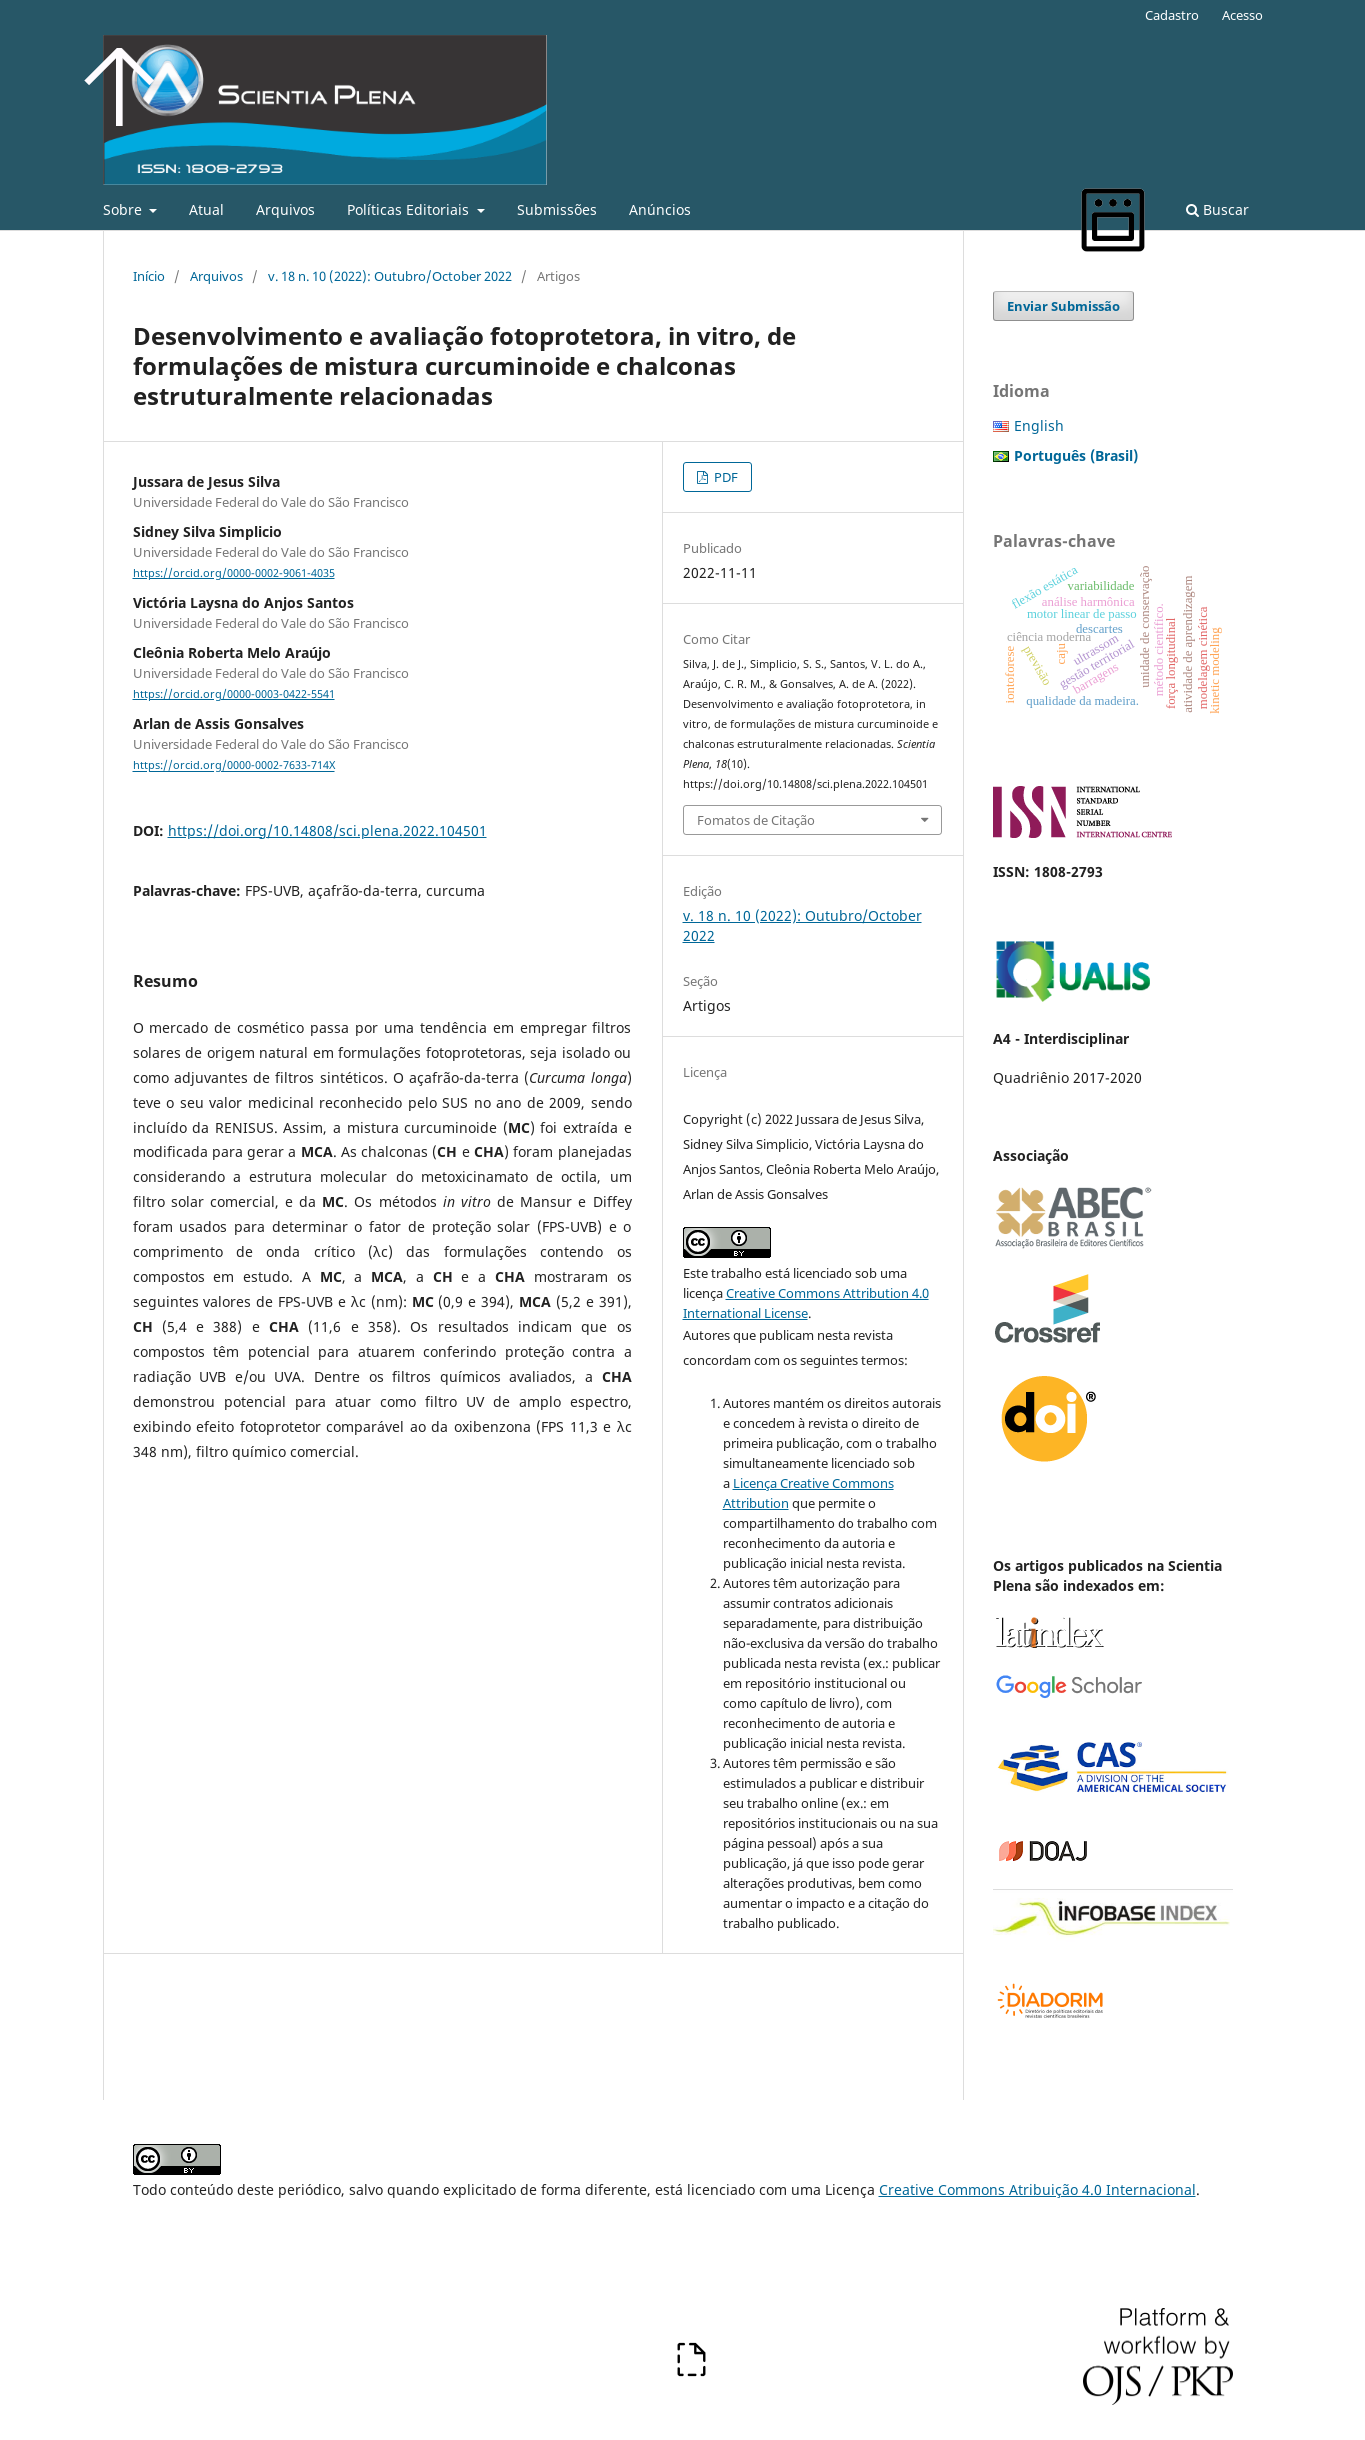  I want to click on indicates a draft or incomplete file, so click(691, 2359).